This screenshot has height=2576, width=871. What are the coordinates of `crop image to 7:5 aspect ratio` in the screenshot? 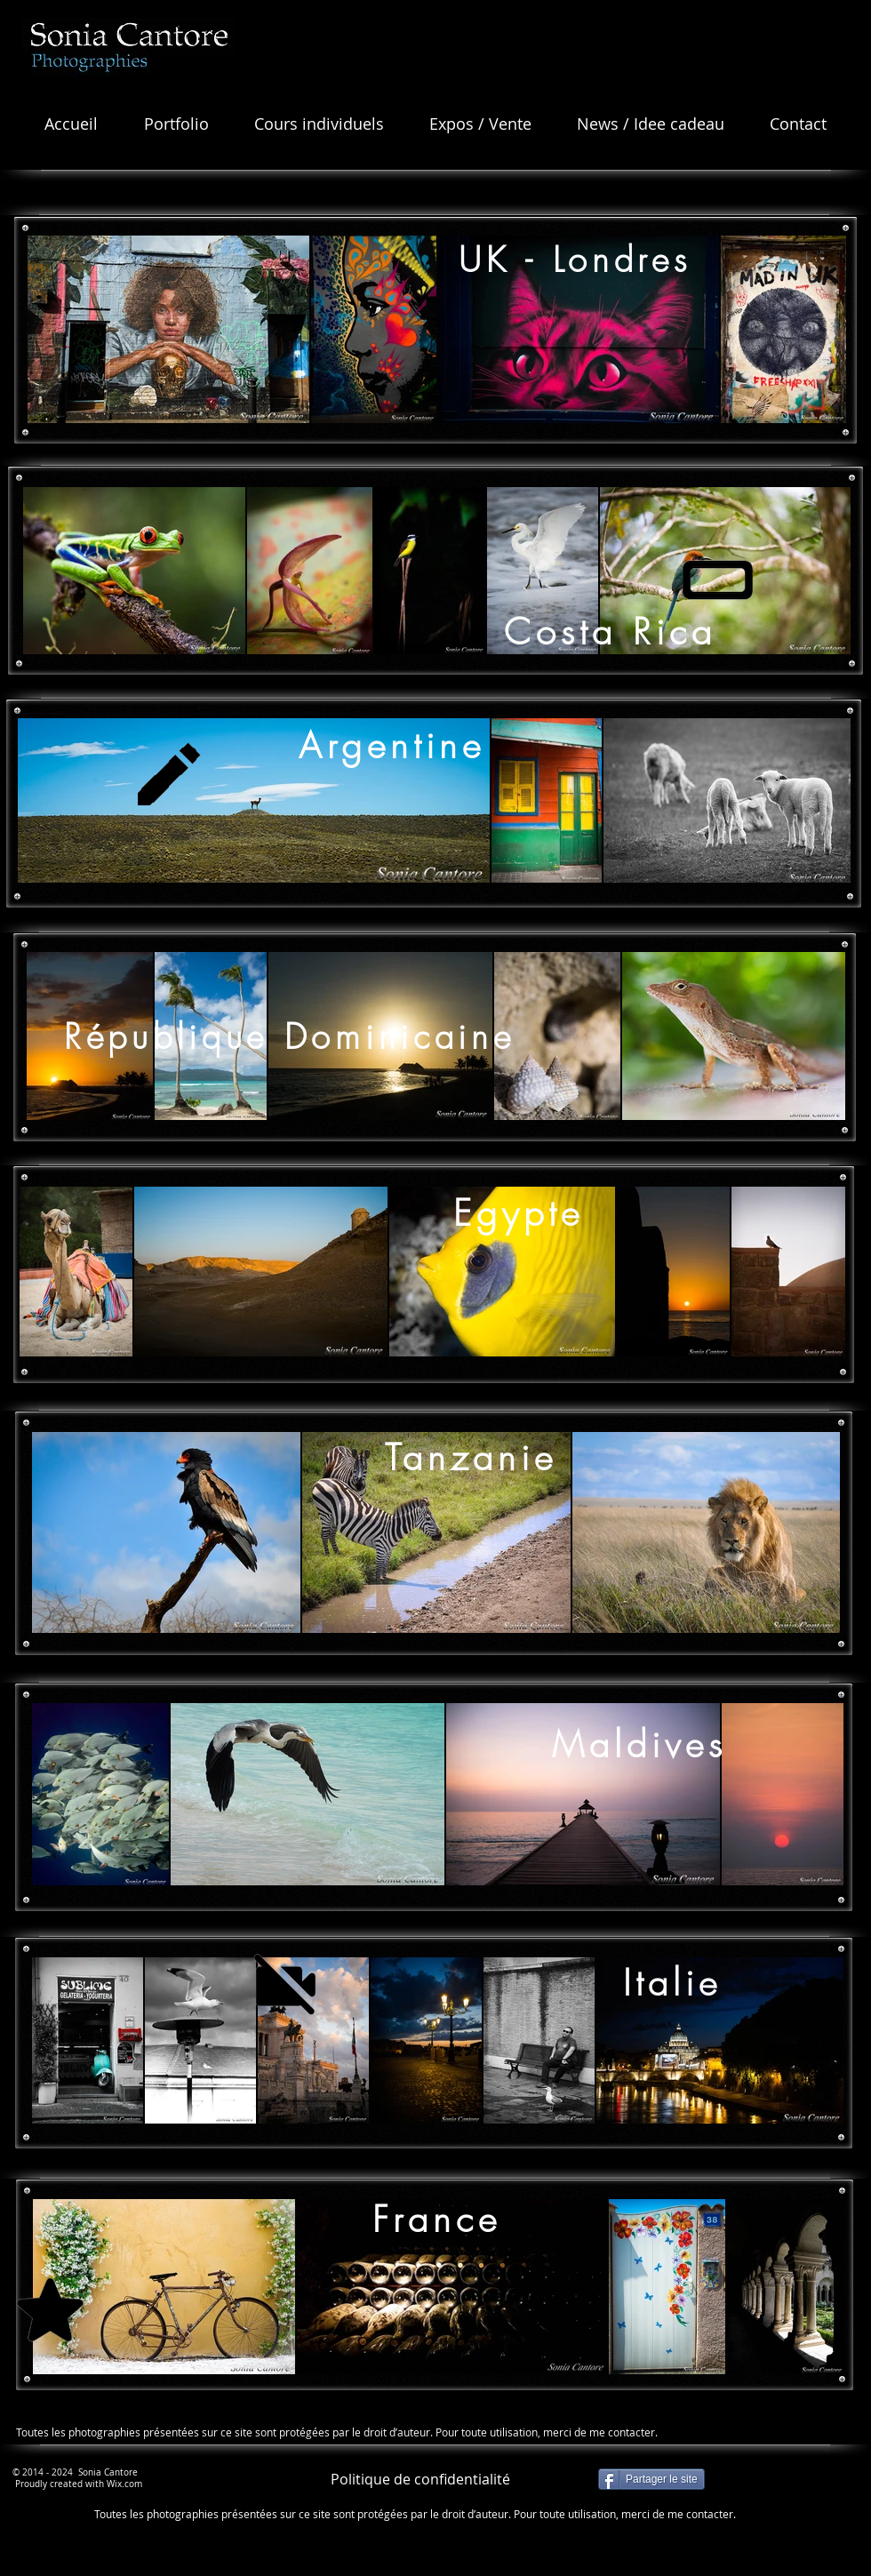 It's located at (717, 580).